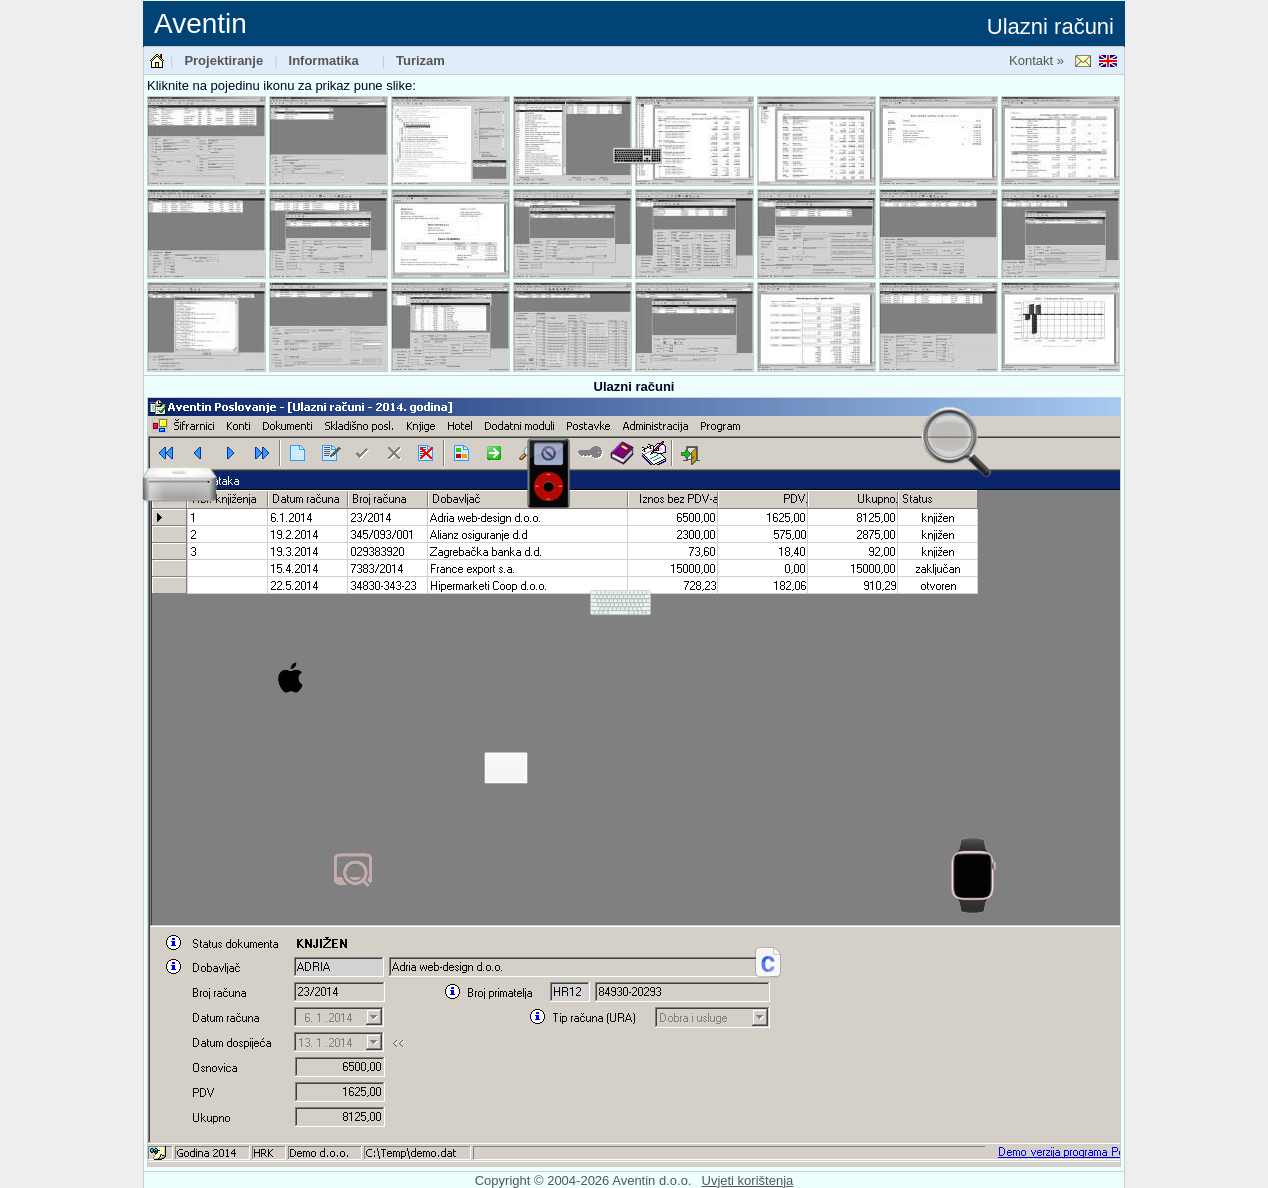  What do you see at coordinates (637, 155) in the screenshot?
I see `connect or manage a wireless keyboard` at bounding box center [637, 155].